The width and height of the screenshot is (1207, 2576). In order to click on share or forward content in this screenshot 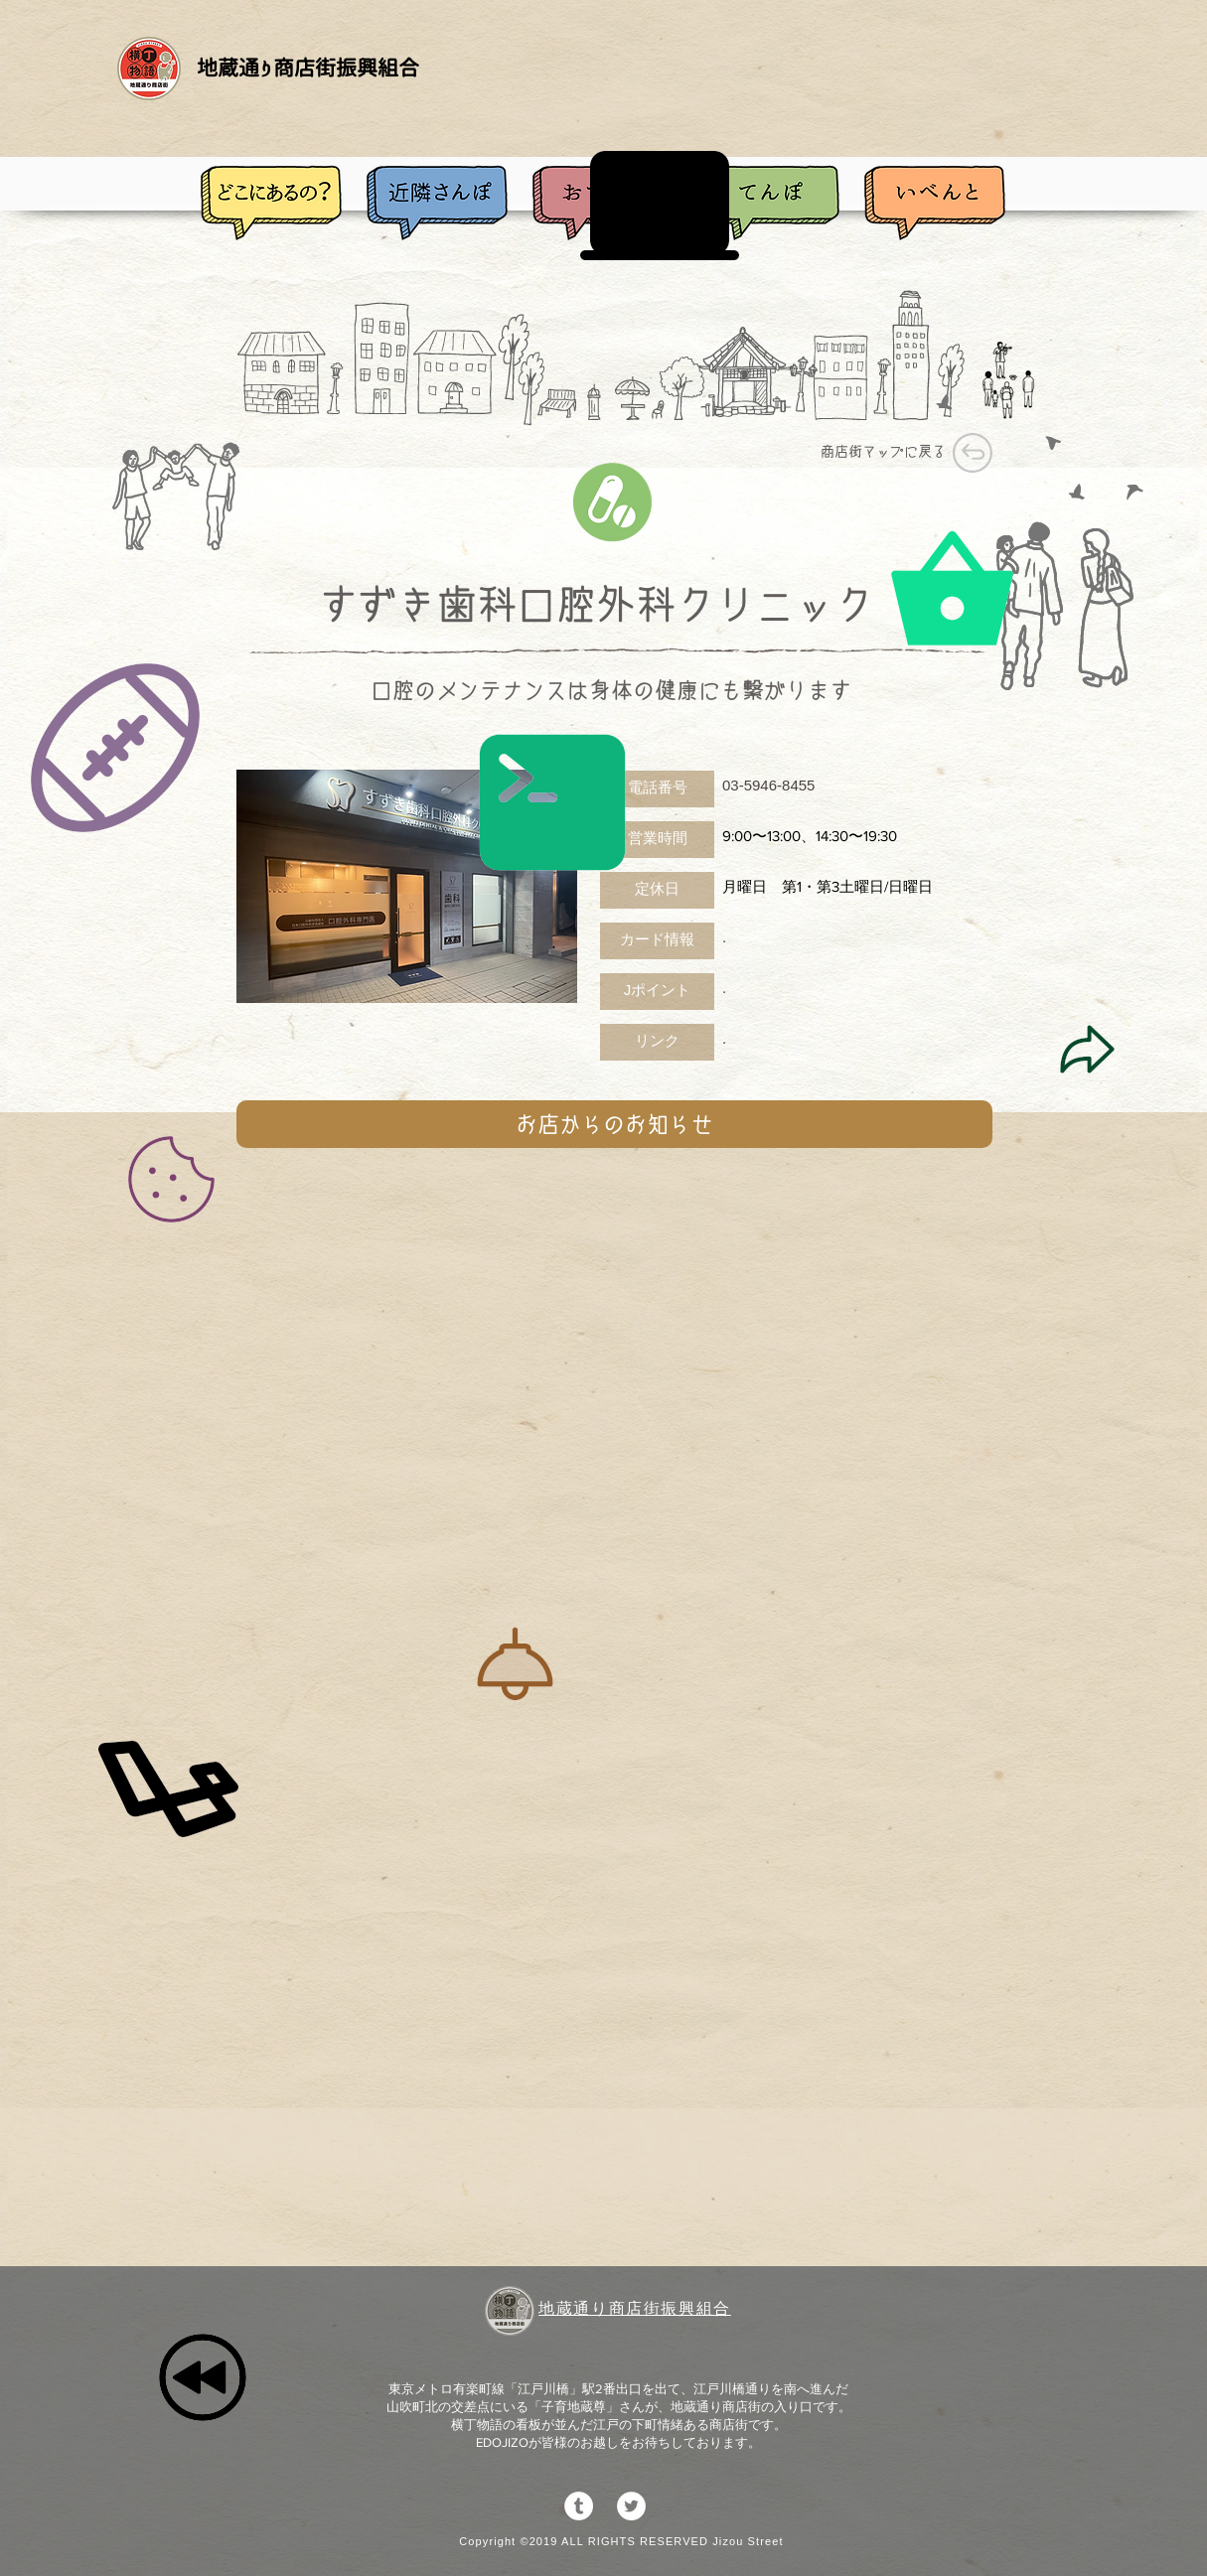, I will do `click(1087, 1049)`.